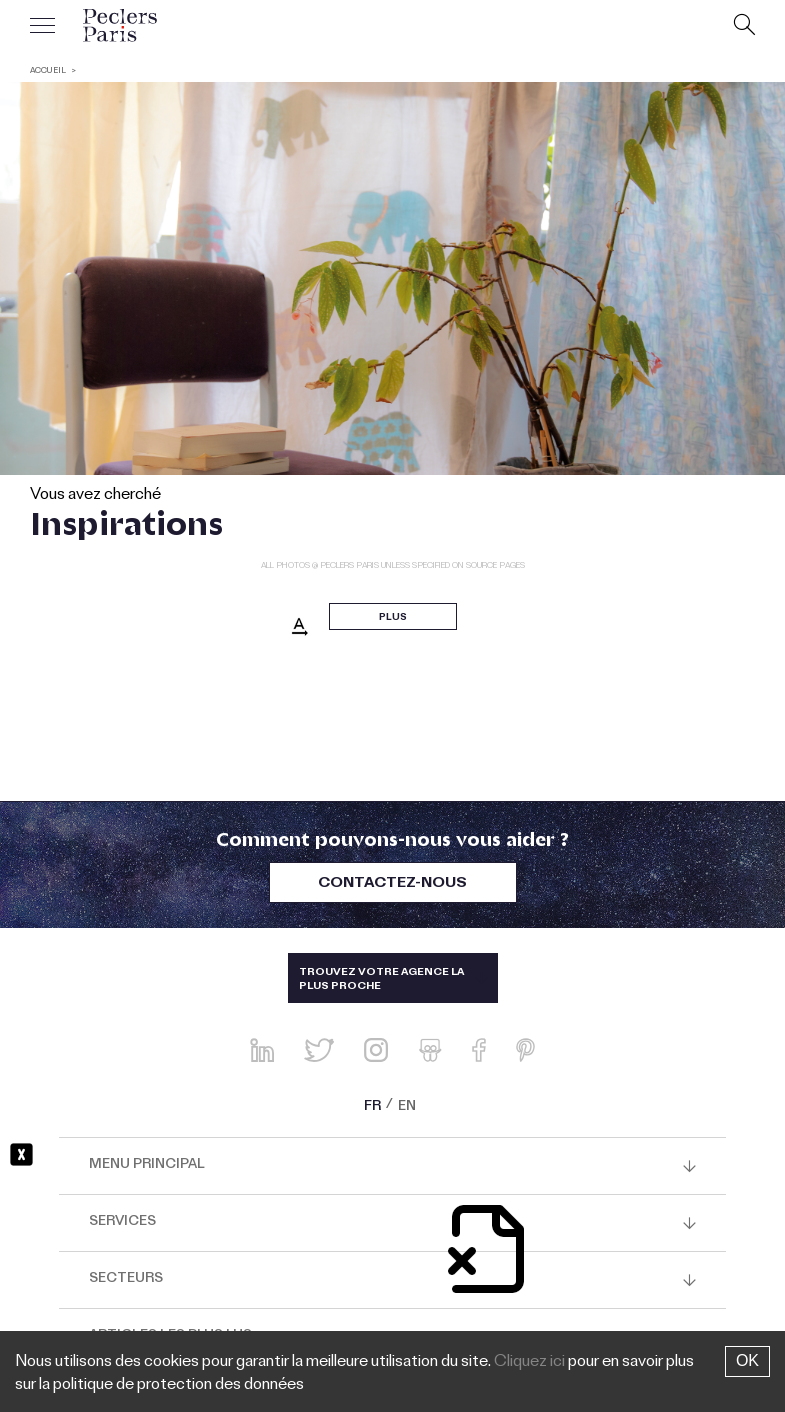 The width and height of the screenshot is (785, 1412). What do you see at coordinates (299, 627) in the screenshot?
I see `set text to horizontal orientation` at bounding box center [299, 627].